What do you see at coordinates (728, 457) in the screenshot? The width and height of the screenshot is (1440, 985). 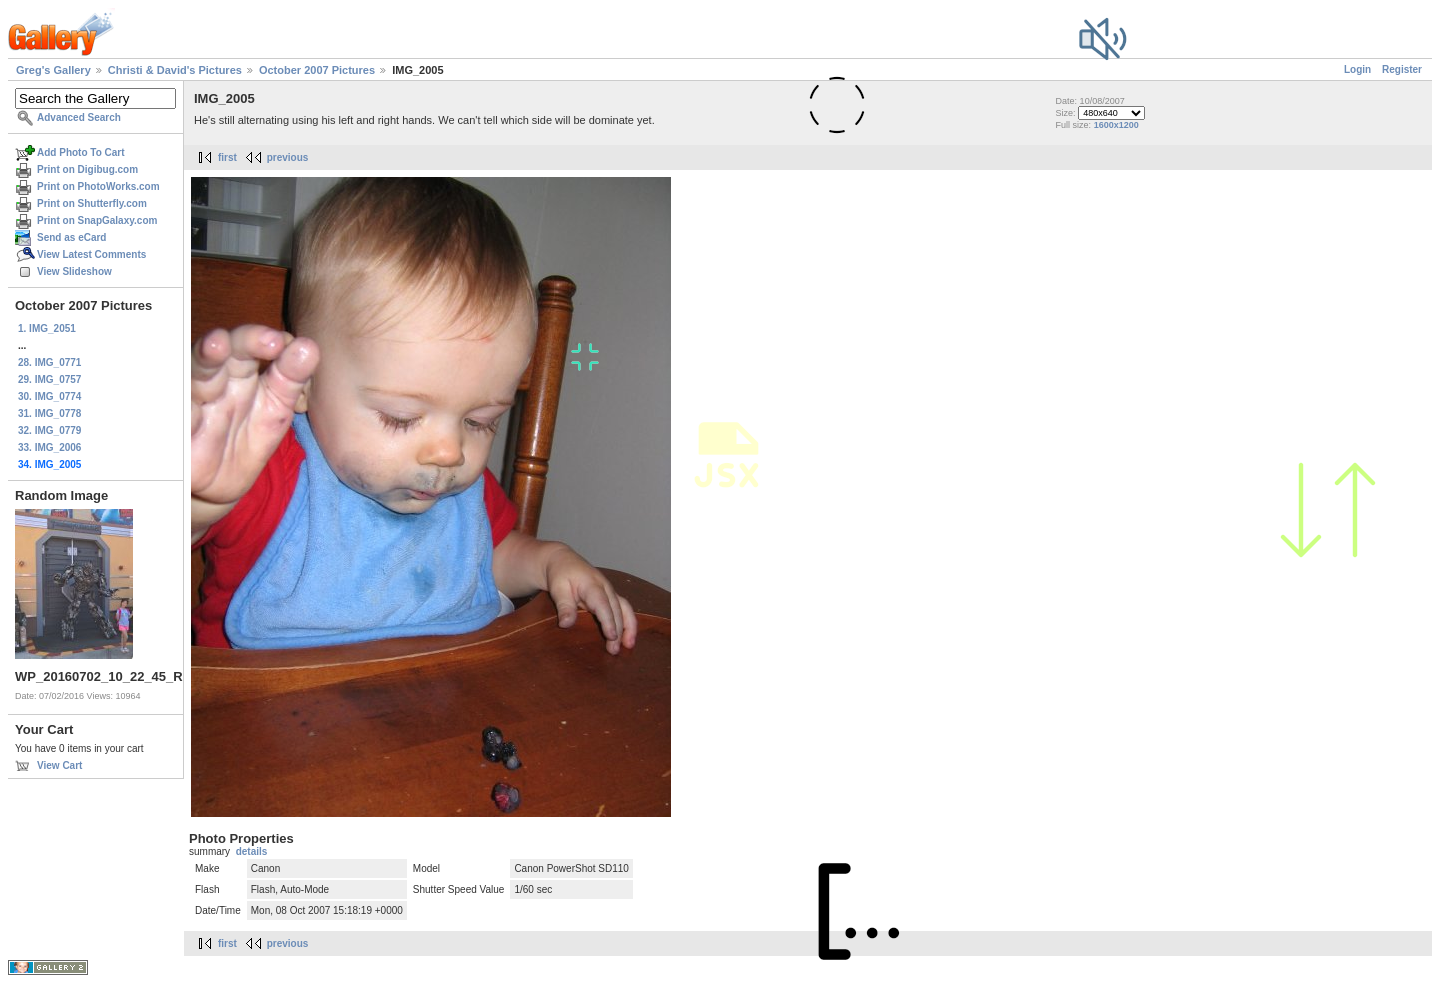 I see `a JSX file type indicator` at bounding box center [728, 457].